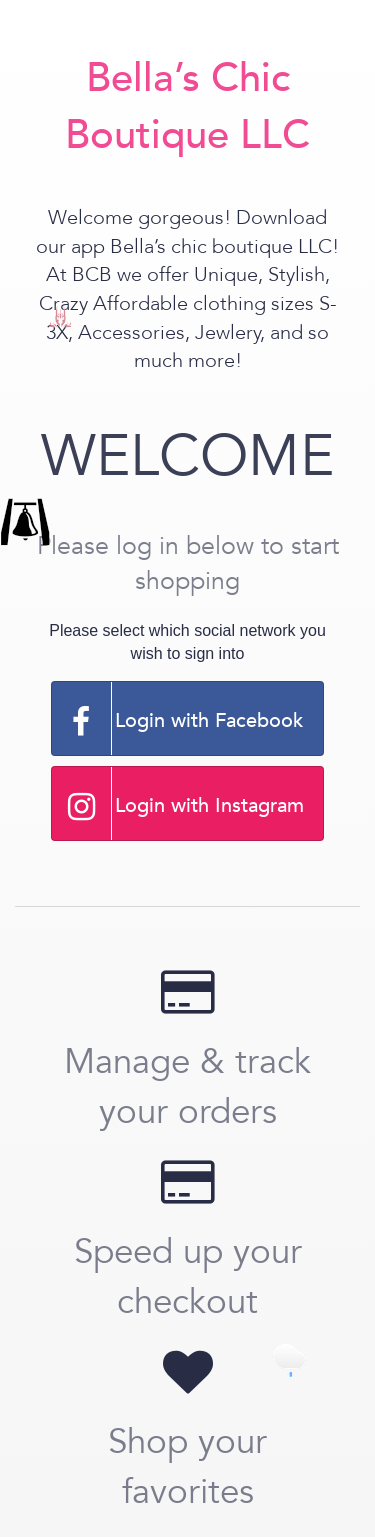 The height and width of the screenshot is (1537, 375). I want to click on indicates scattered showers in weather forecast, so click(289, 1360).